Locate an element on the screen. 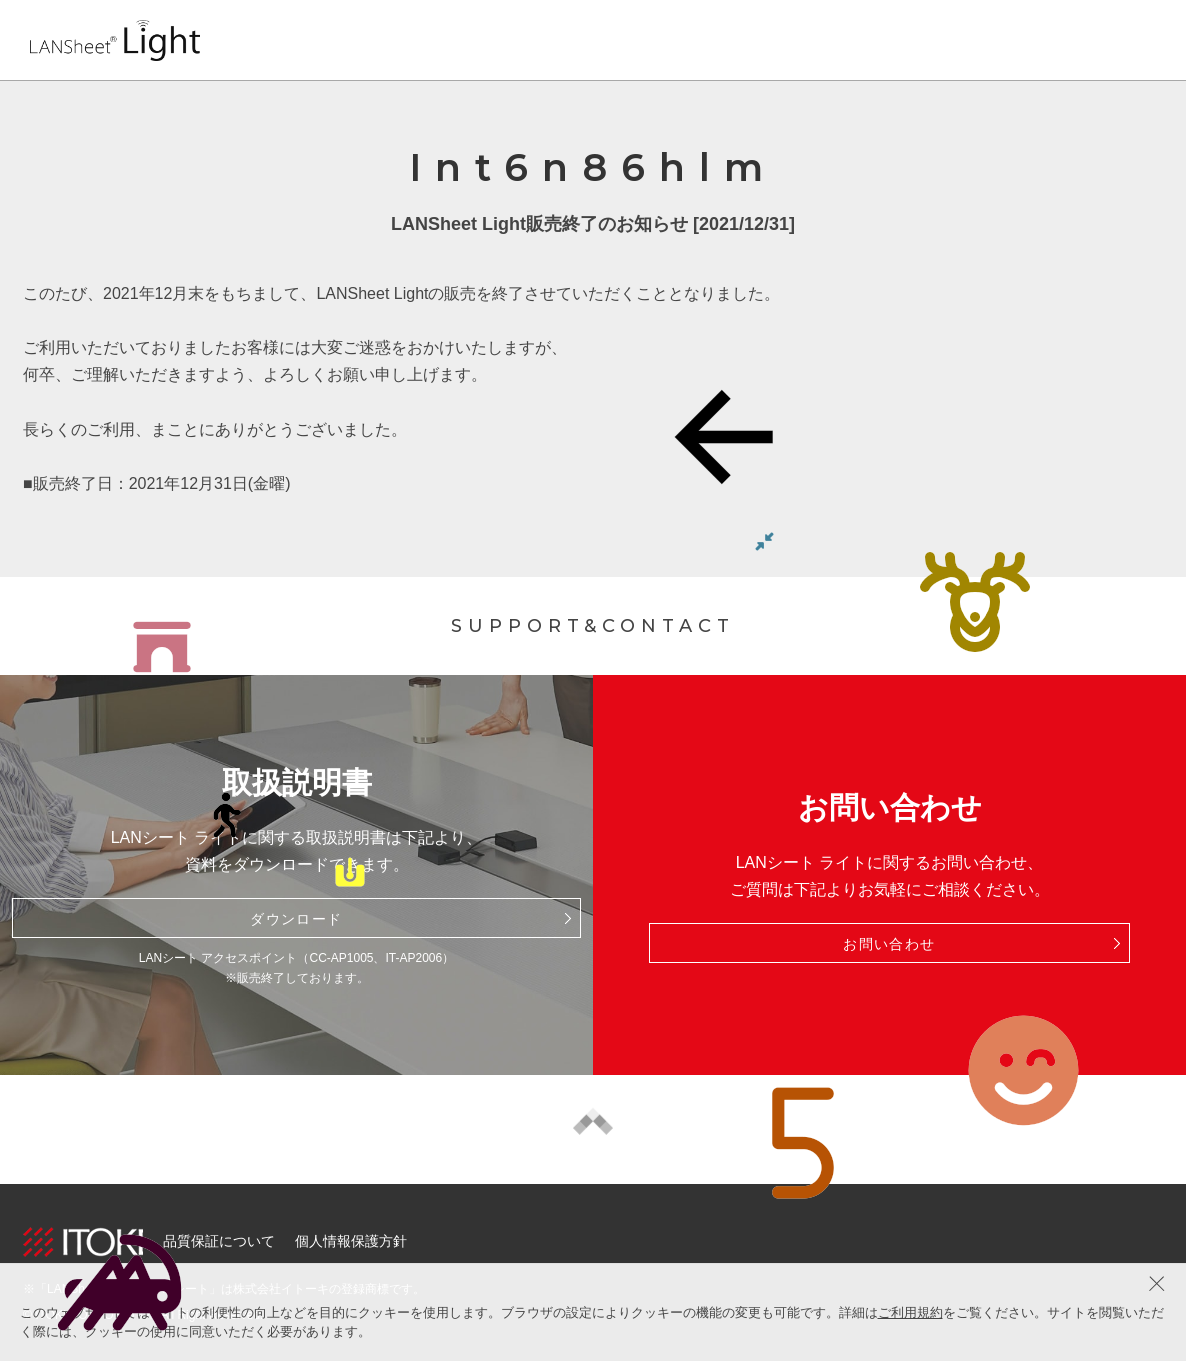 The width and height of the screenshot is (1186, 1361). go back to the previous screen is located at coordinates (725, 437).